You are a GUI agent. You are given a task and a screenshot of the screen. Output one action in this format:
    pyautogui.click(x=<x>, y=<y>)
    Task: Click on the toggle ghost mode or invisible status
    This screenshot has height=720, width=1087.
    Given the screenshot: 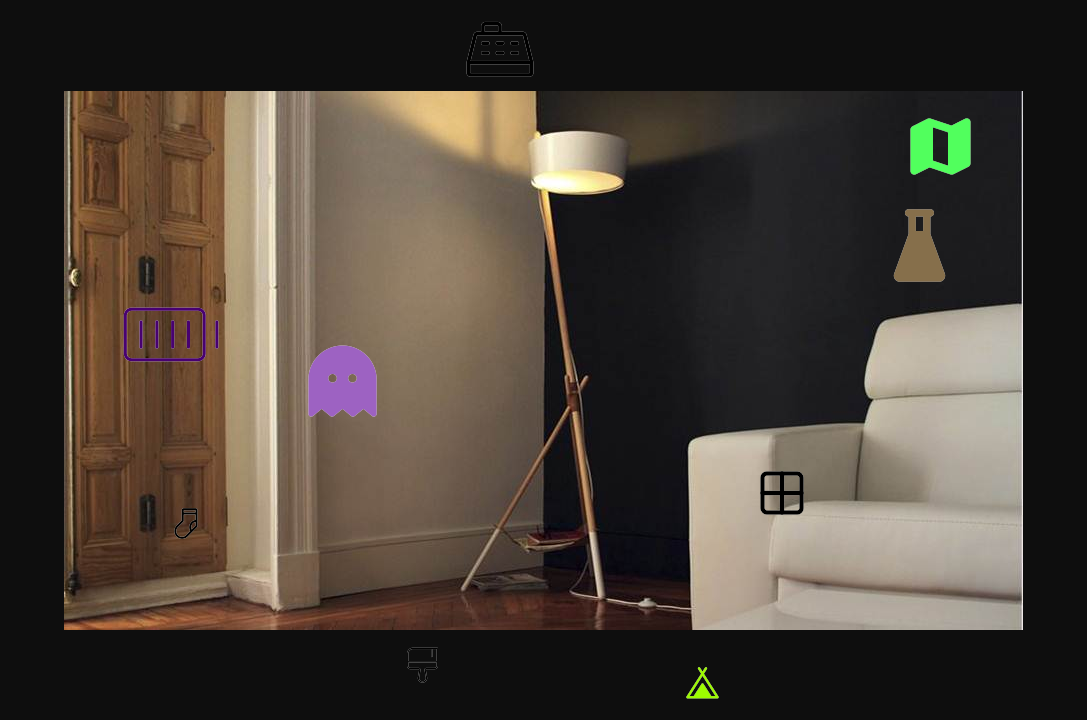 What is the action you would take?
    pyautogui.click(x=342, y=382)
    